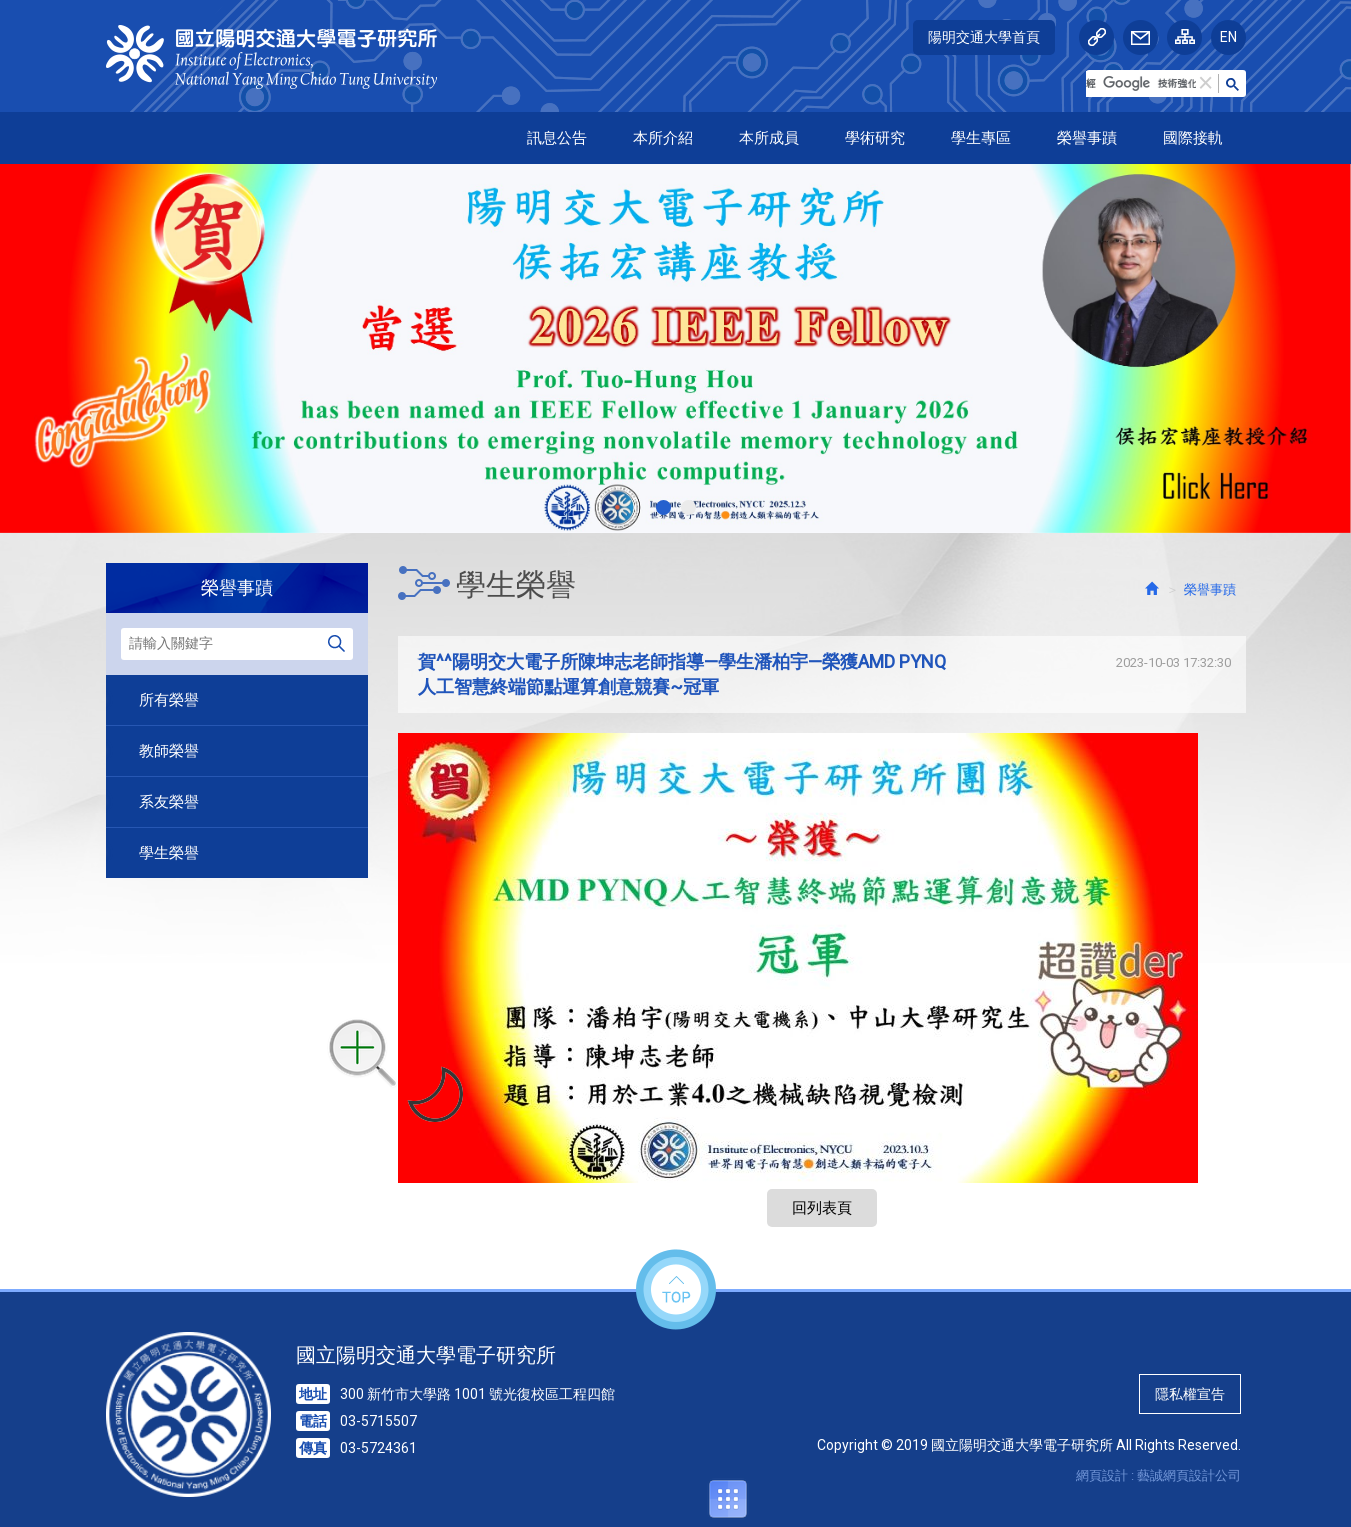 The height and width of the screenshot is (1527, 1351). I want to click on zoom to fit content within the visible area, so click(362, 1052).